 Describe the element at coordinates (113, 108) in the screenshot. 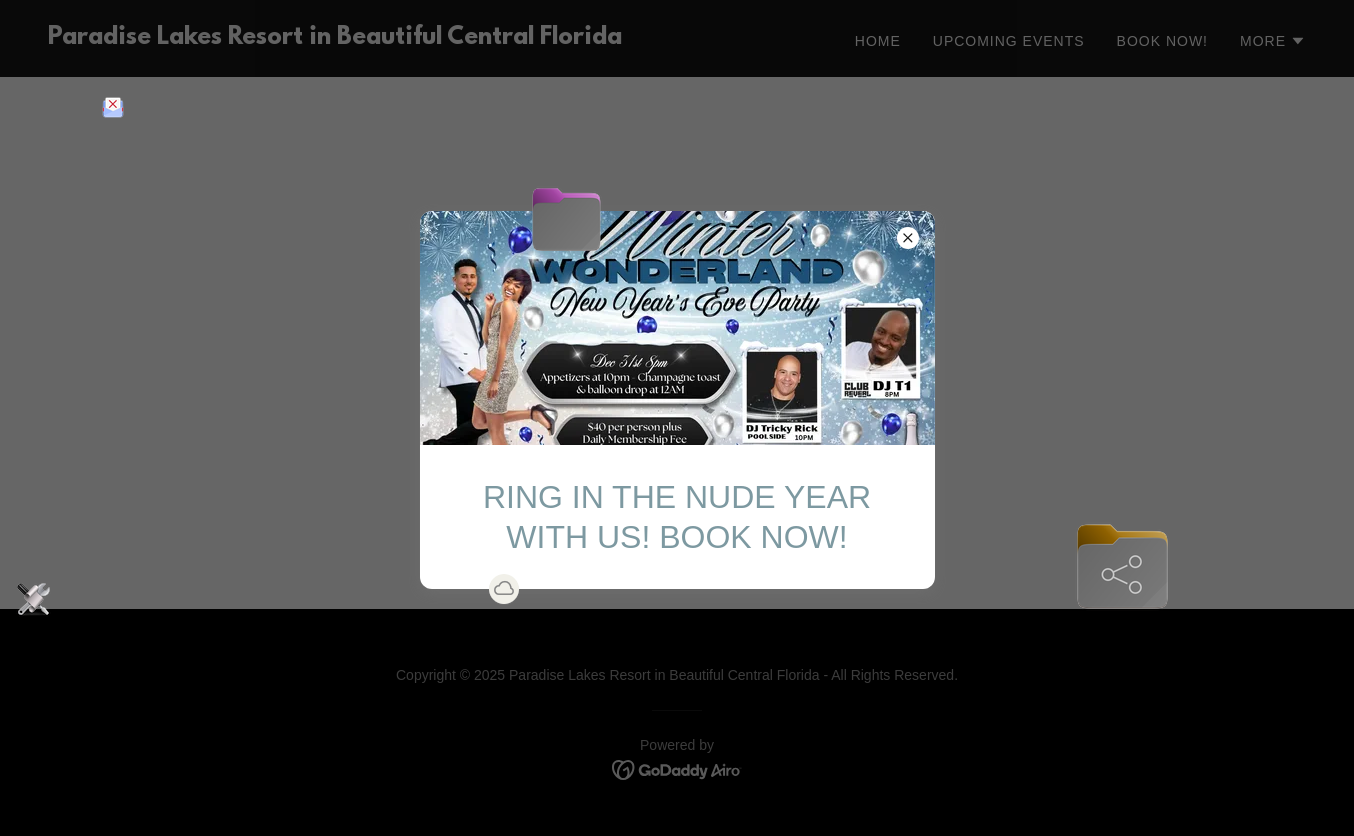

I see `mark email as spam or junk` at that location.